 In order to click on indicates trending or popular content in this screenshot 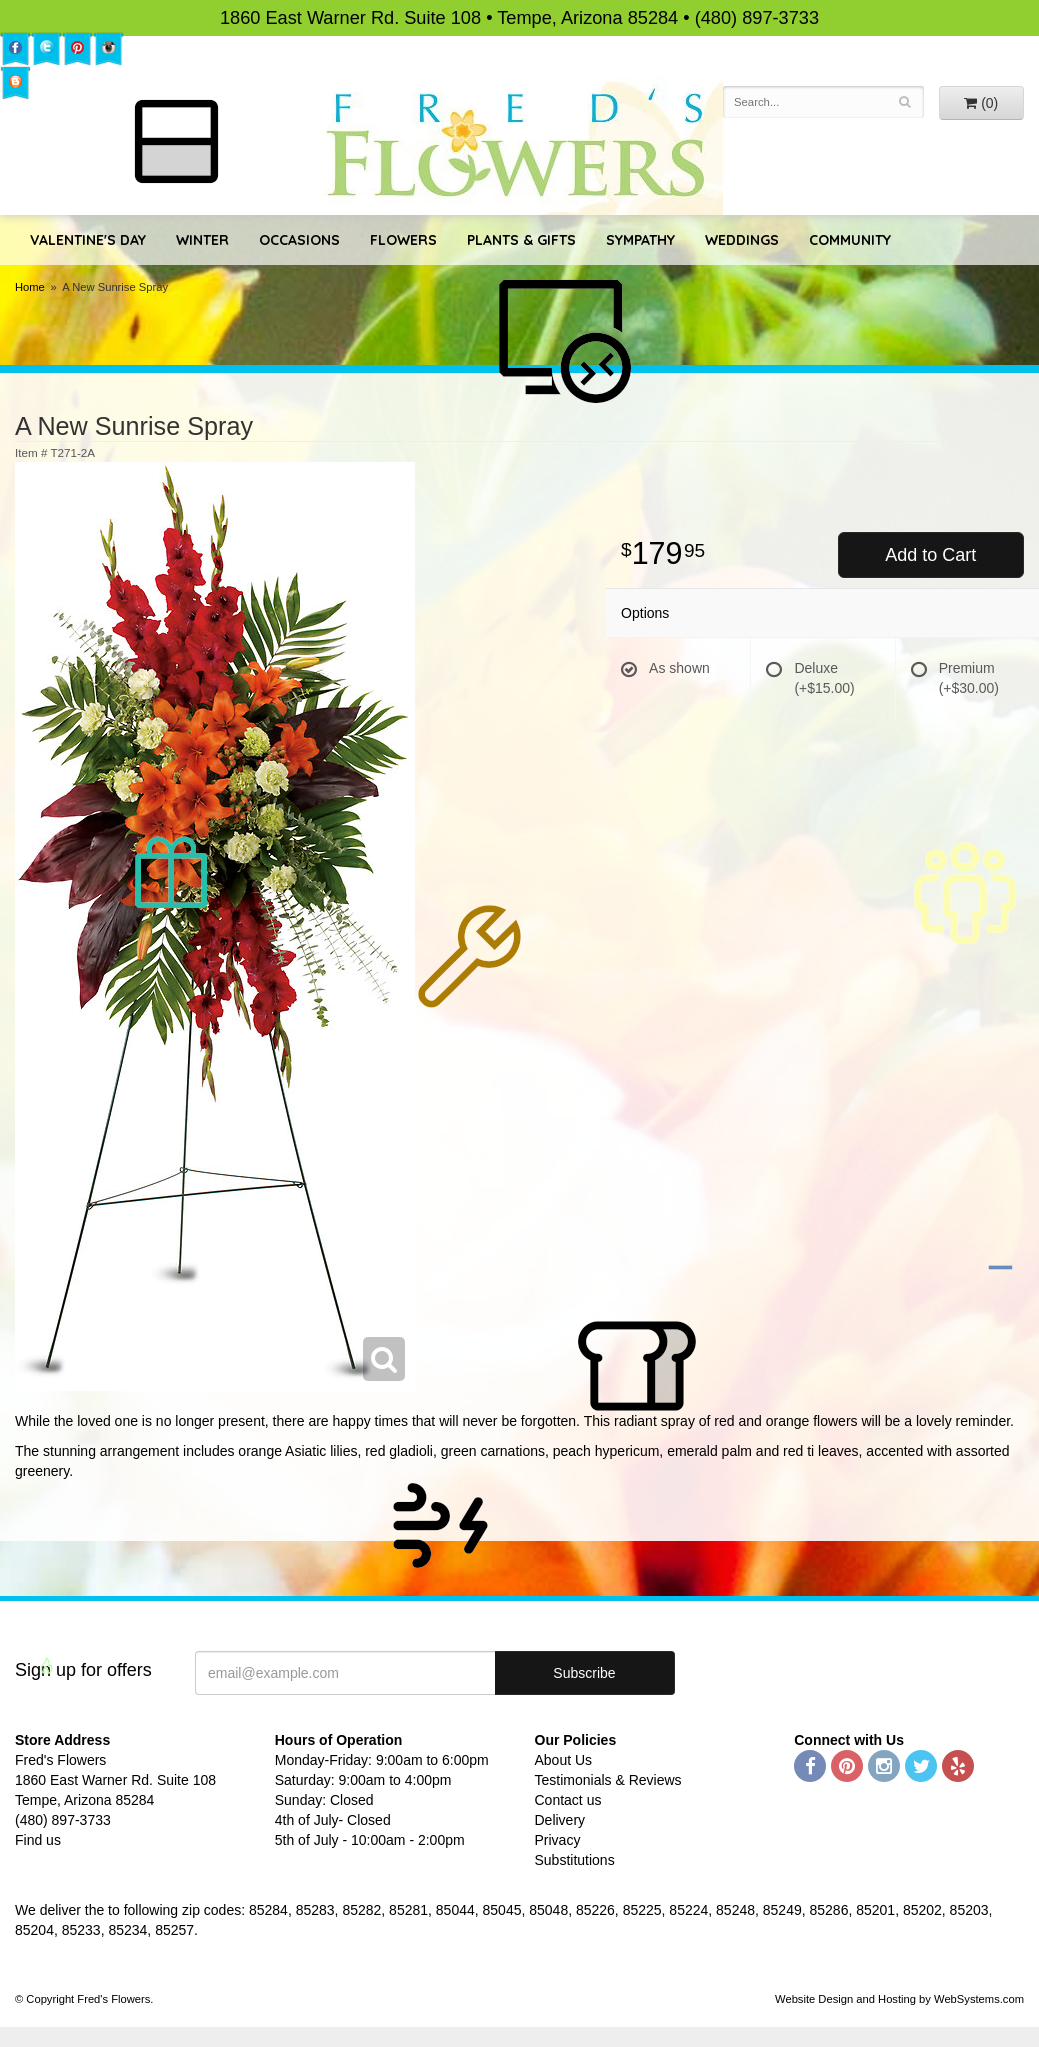, I will do `click(46, 1665)`.